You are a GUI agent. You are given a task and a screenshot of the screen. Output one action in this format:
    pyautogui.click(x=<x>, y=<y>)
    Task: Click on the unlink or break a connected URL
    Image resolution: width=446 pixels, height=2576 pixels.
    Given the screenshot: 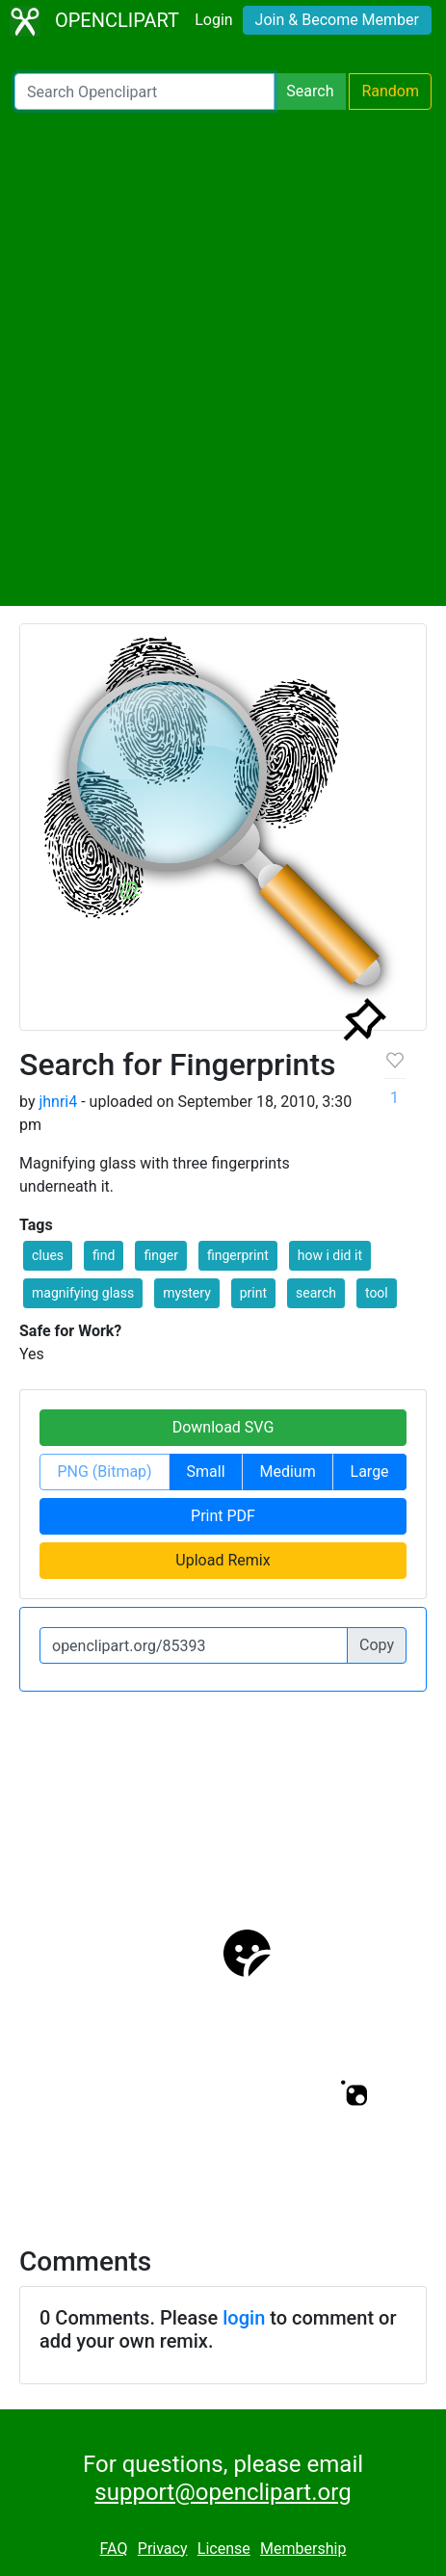 What is the action you would take?
    pyautogui.click(x=129, y=890)
    